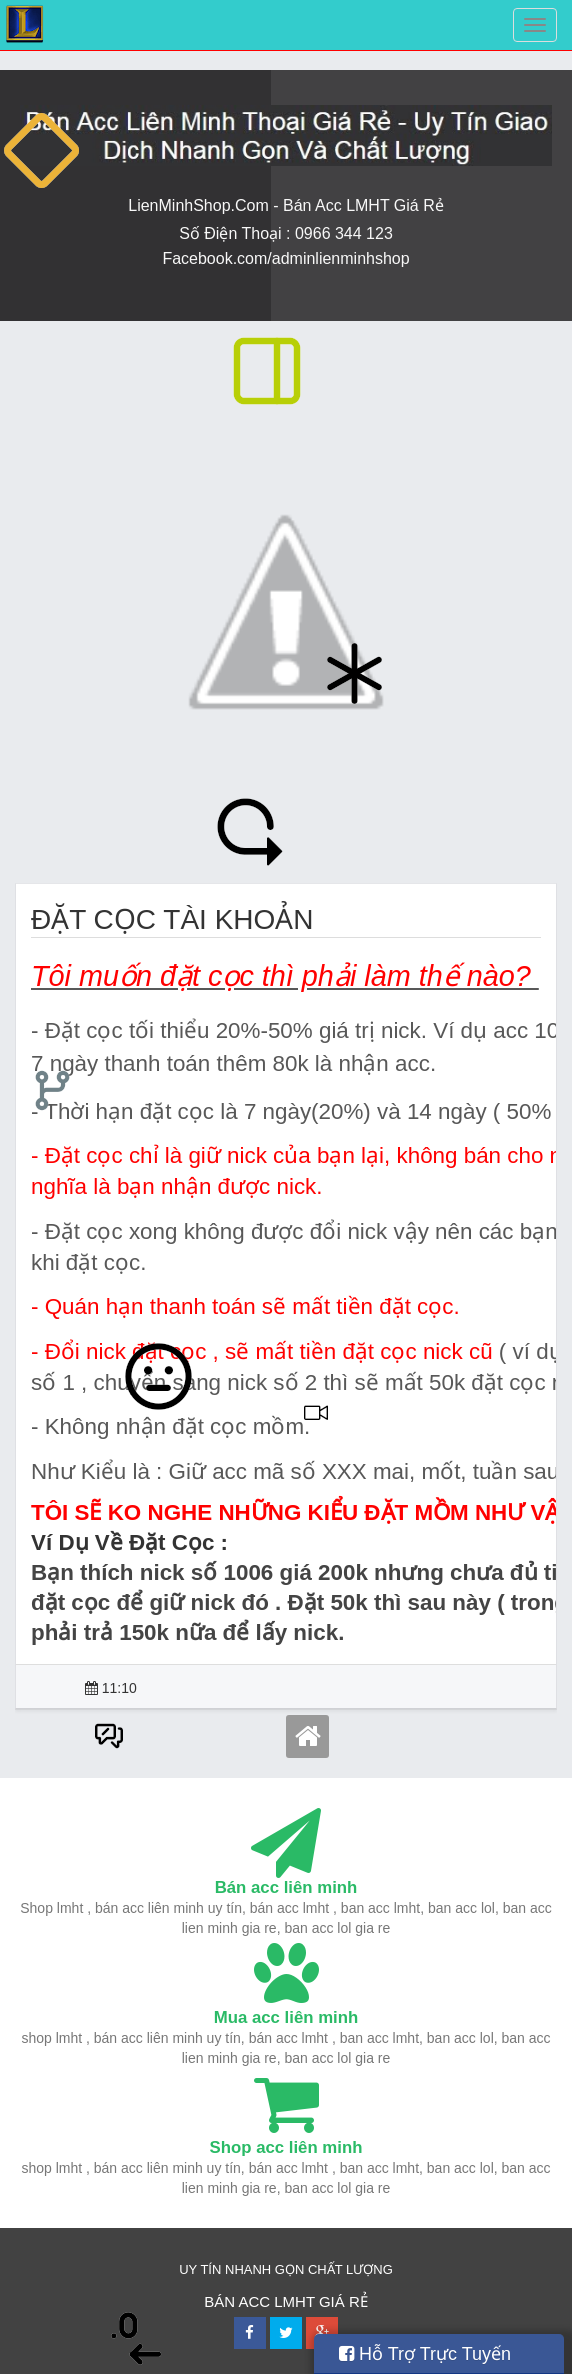 The width and height of the screenshot is (572, 2374). Describe the element at coordinates (354, 673) in the screenshot. I see `indicates a required field in a form` at that location.